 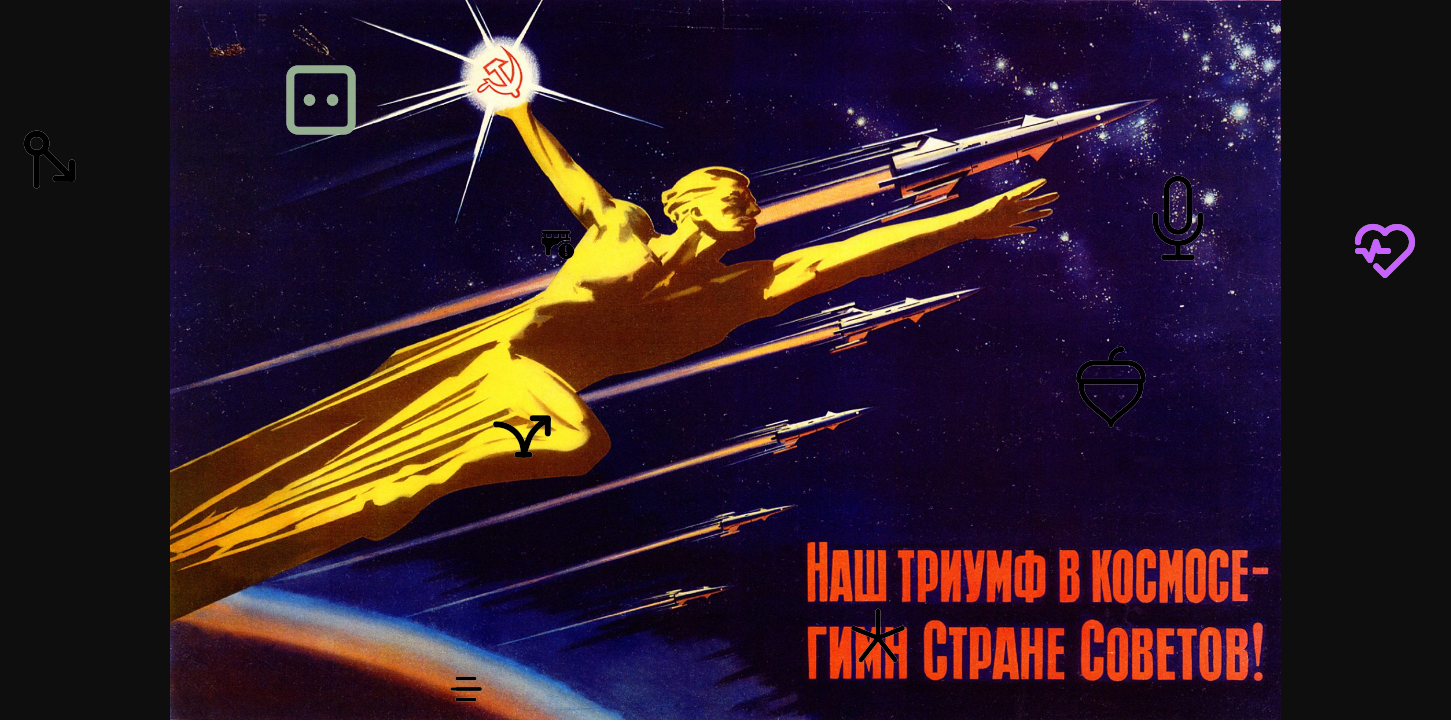 I want to click on electrical outlet or power source indicator, so click(x=321, y=100).